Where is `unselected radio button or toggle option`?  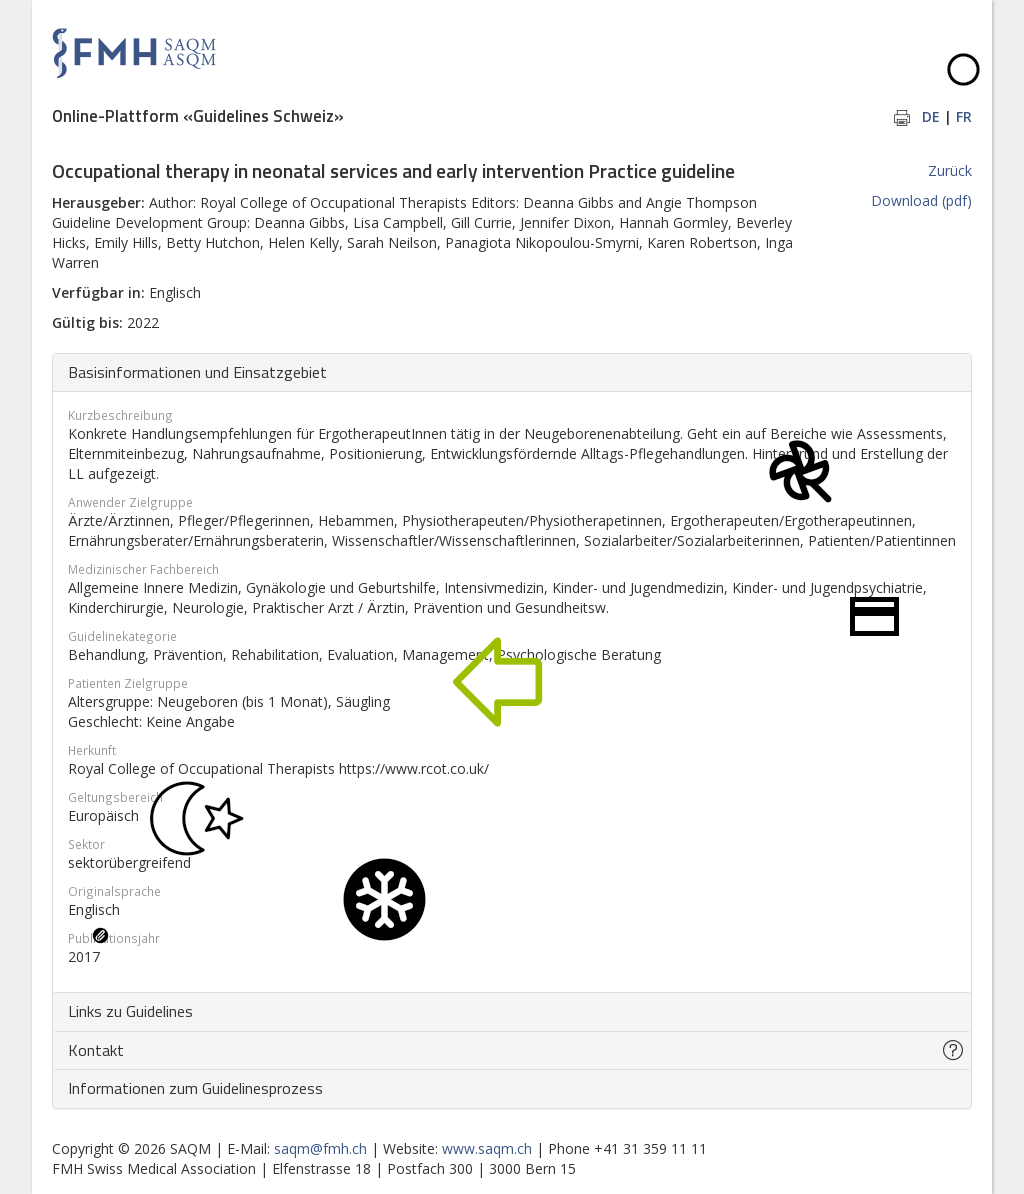 unselected radio button or toggle option is located at coordinates (963, 69).